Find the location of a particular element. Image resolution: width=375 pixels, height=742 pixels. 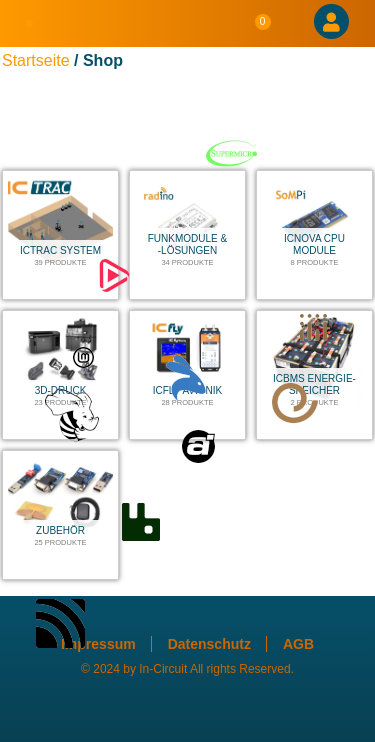

apache hive data warehouse software logo is located at coordinates (72, 415).